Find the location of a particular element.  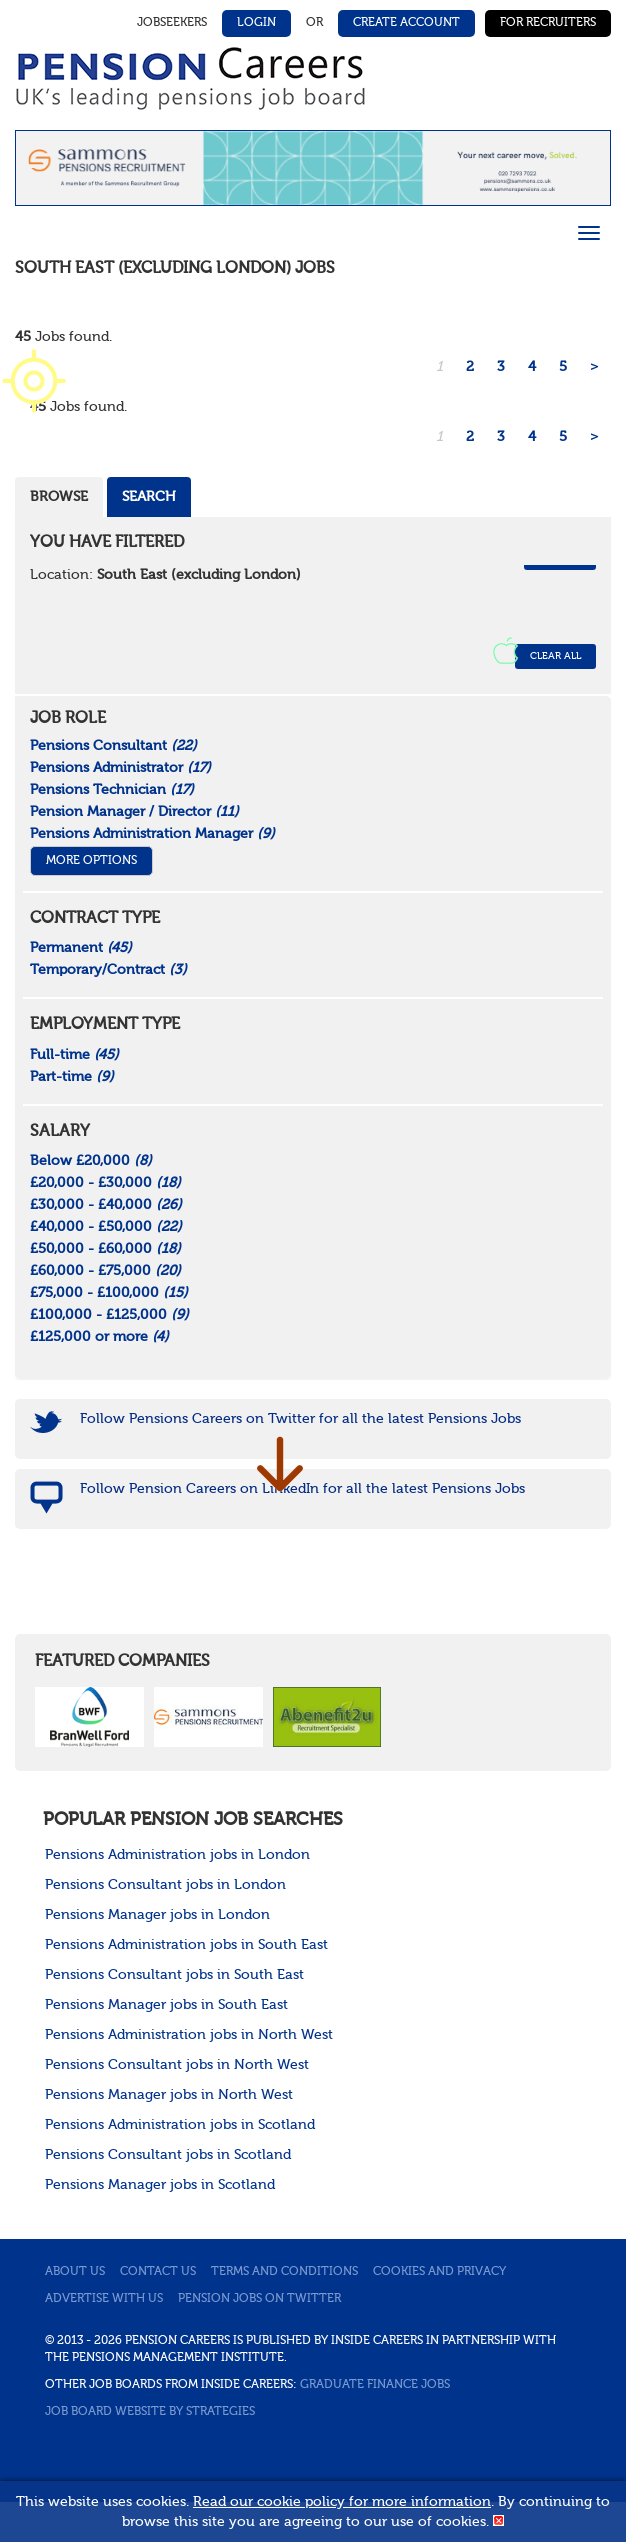

apple company logo or branding is located at coordinates (506, 652).